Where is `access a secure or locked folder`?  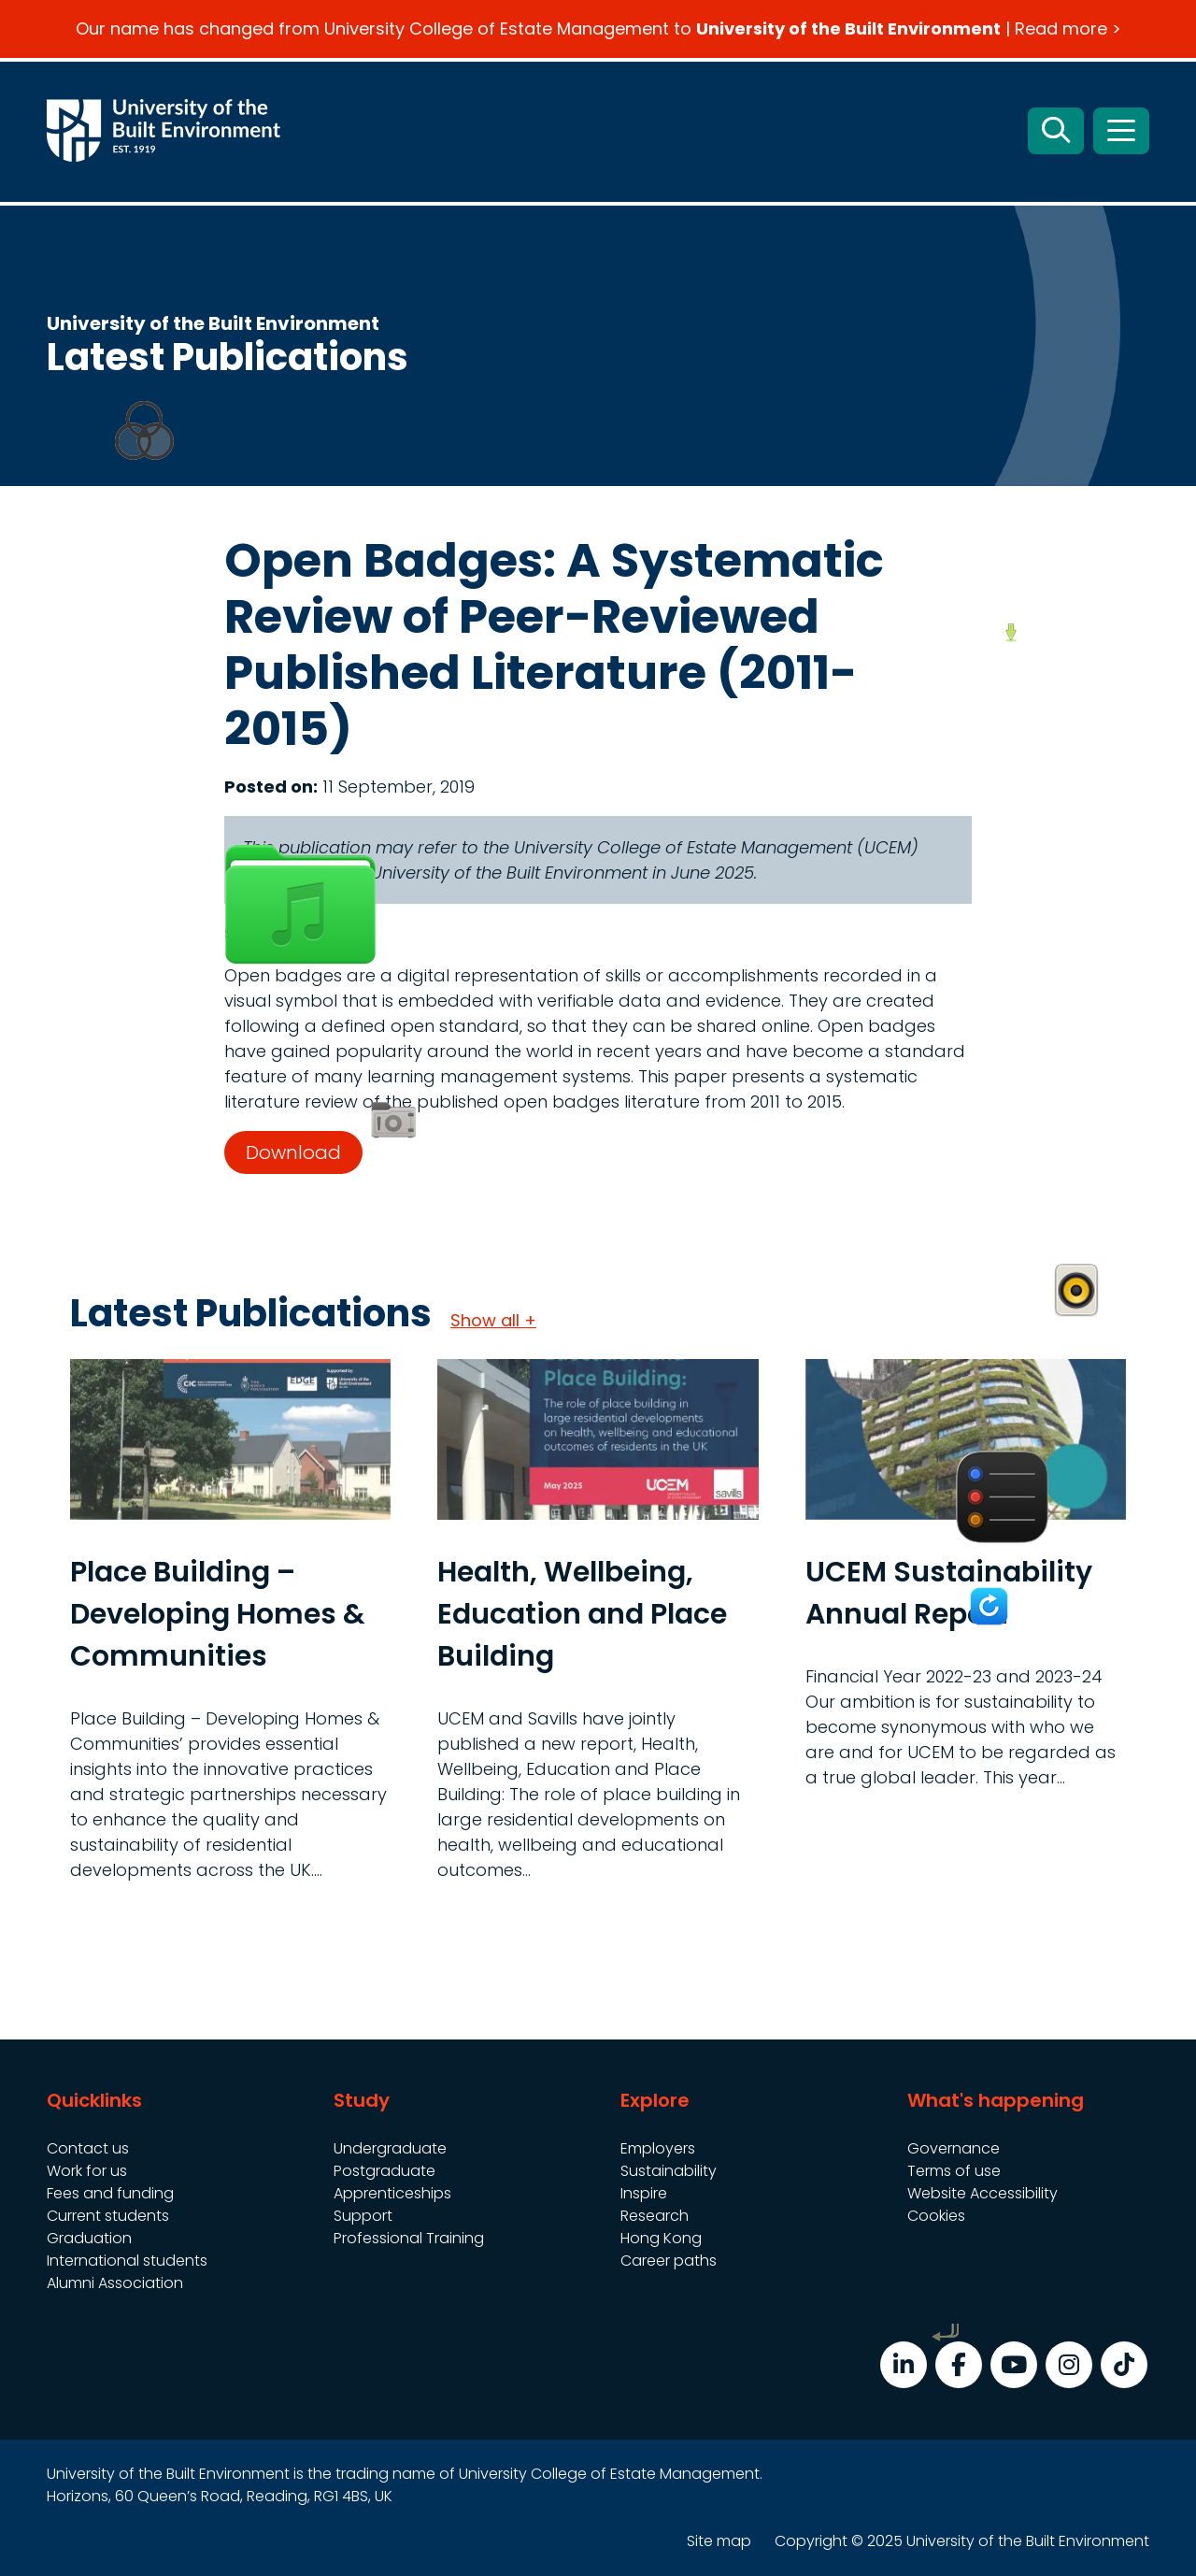 access a secure or locked folder is located at coordinates (393, 1121).